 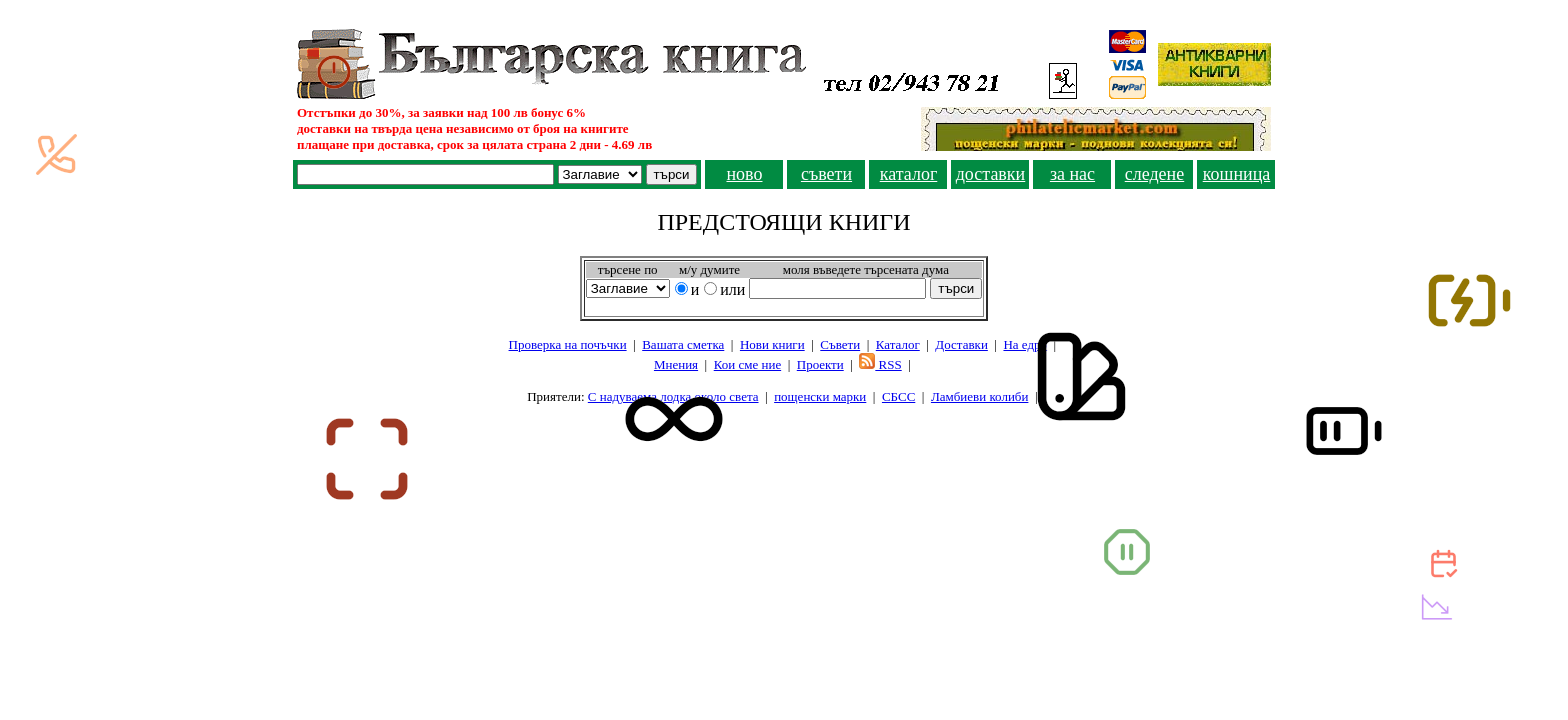 I want to click on indicates device is currently charging, so click(x=1469, y=300).